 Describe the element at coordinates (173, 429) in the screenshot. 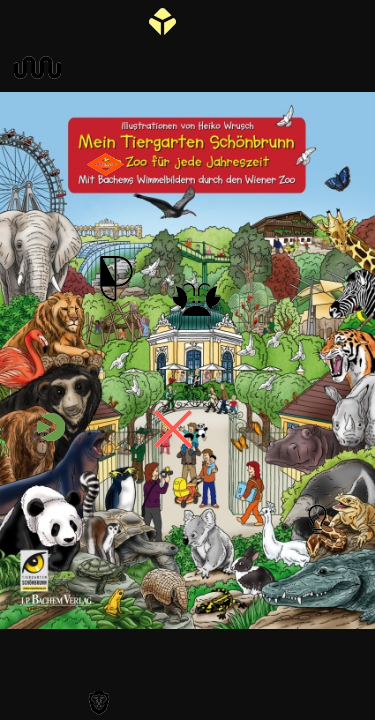

I see `close or dismiss the current window` at that location.